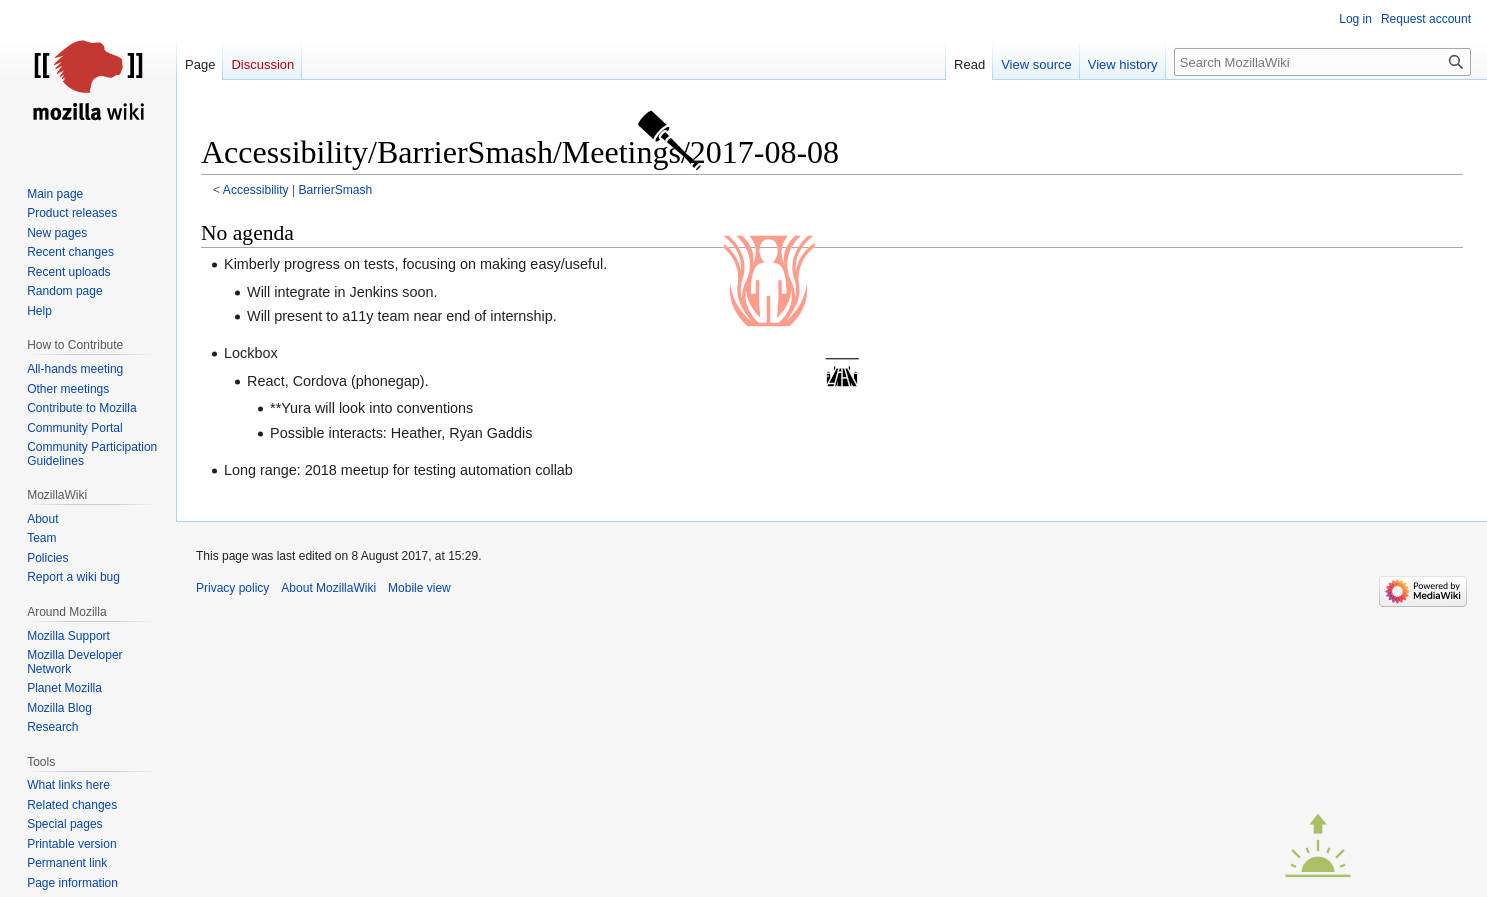  I want to click on equip stick grenade weapon, so click(669, 140).